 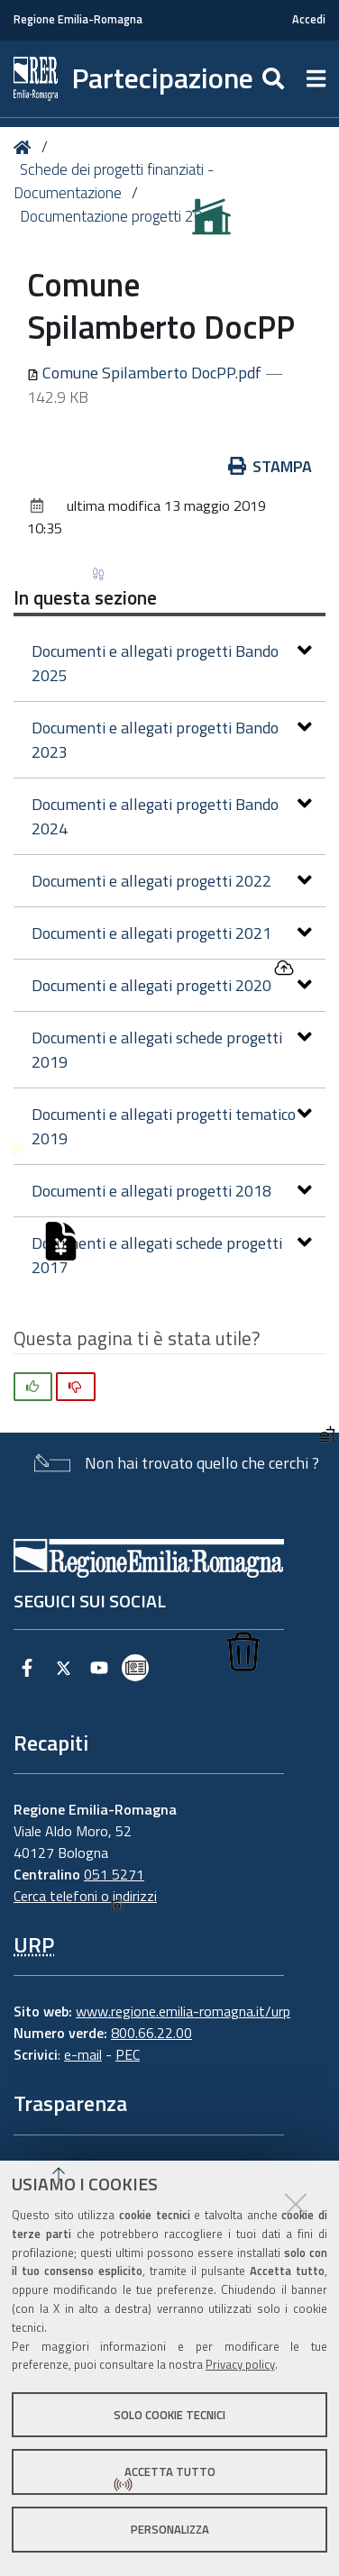 What do you see at coordinates (243, 1652) in the screenshot?
I see `delete selected item` at bounding box center [243, 1652].